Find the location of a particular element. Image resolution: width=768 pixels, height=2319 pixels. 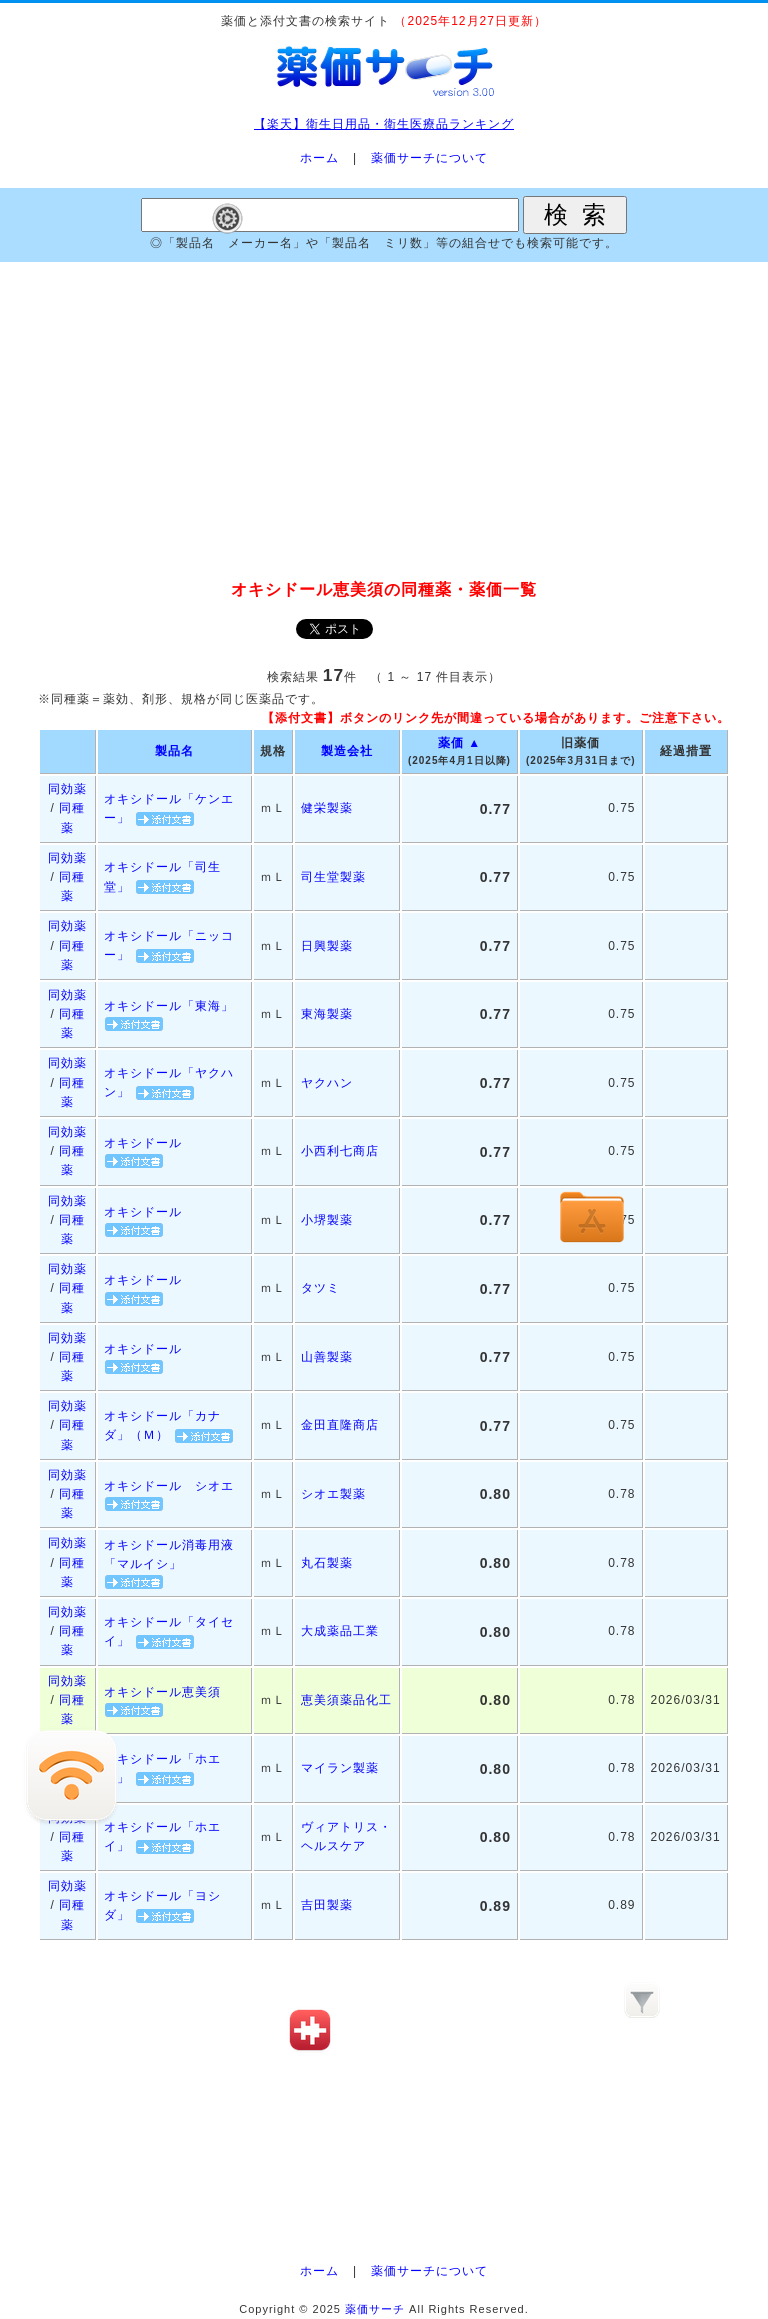

open tenacity audio editor is located at coordinates (310, 2030).